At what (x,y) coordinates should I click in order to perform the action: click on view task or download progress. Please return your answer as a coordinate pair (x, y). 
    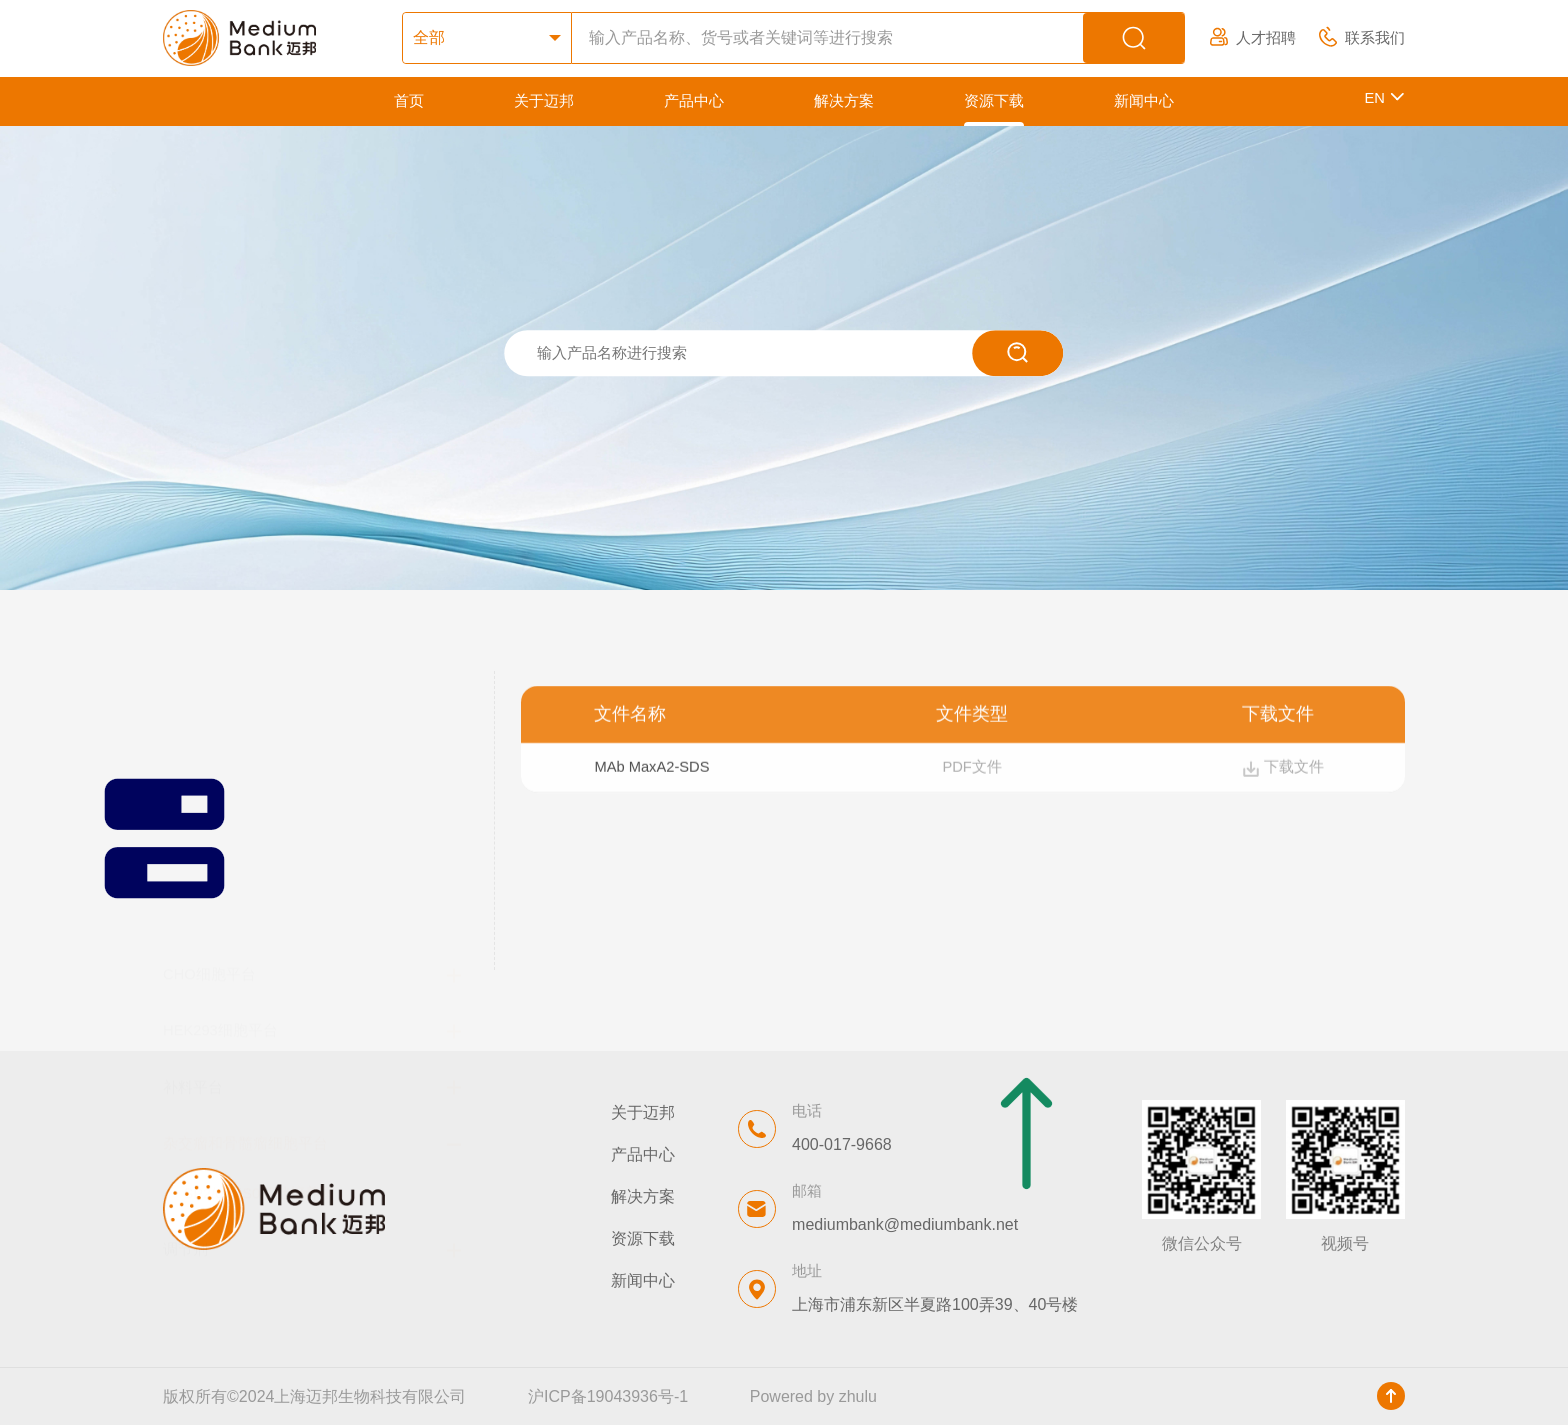
    Looking at the image, I should click on (164, 838).